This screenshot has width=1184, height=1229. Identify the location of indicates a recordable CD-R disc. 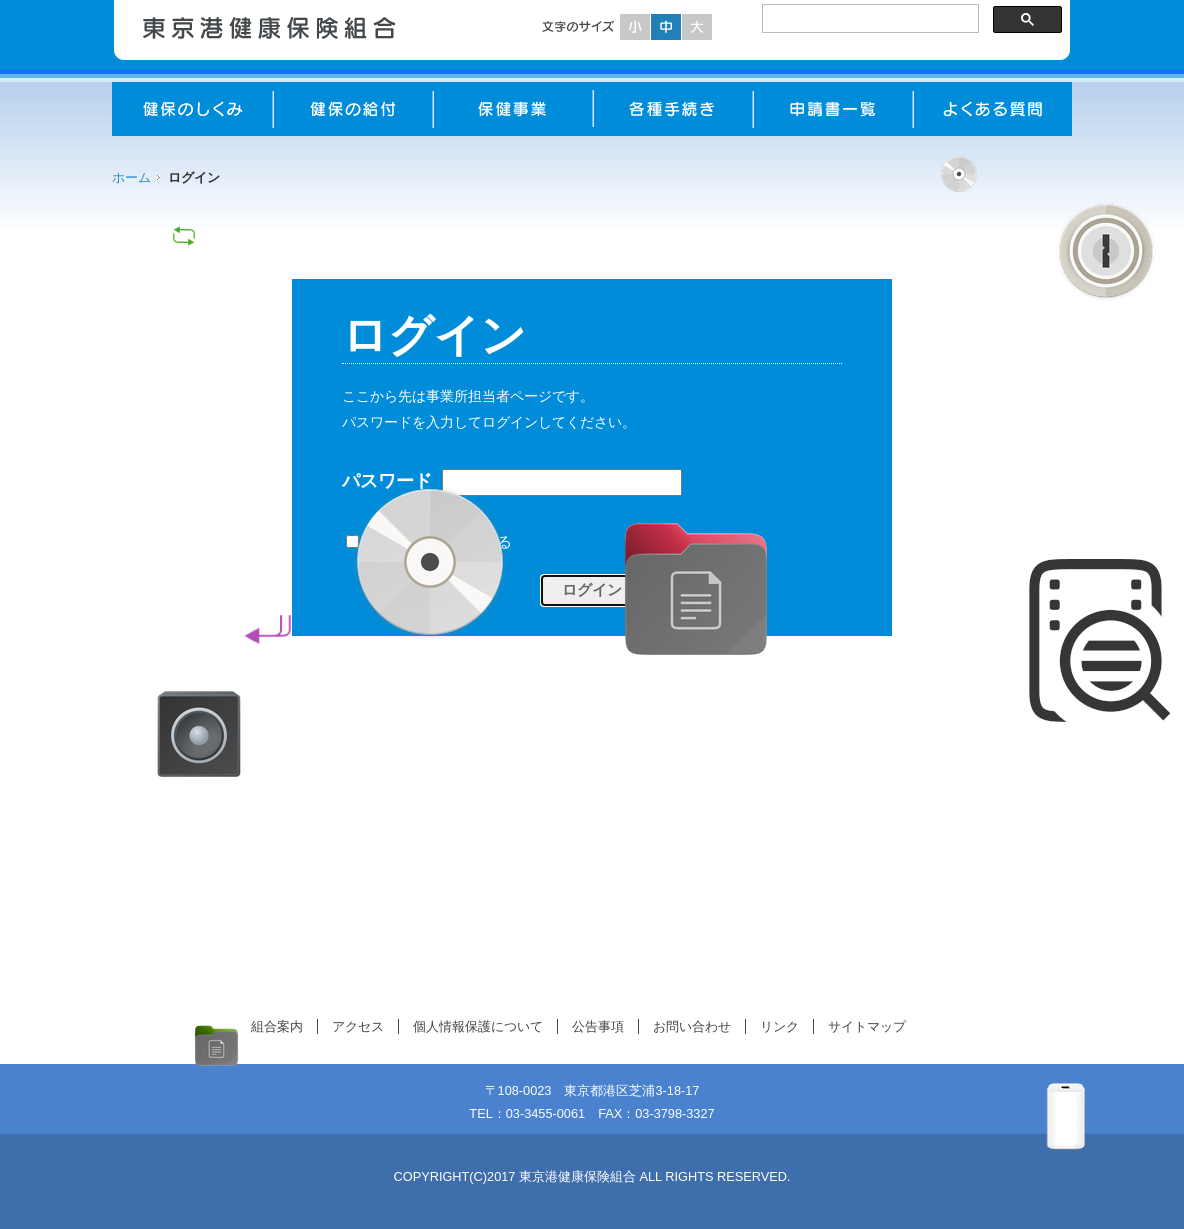
(959, 174).